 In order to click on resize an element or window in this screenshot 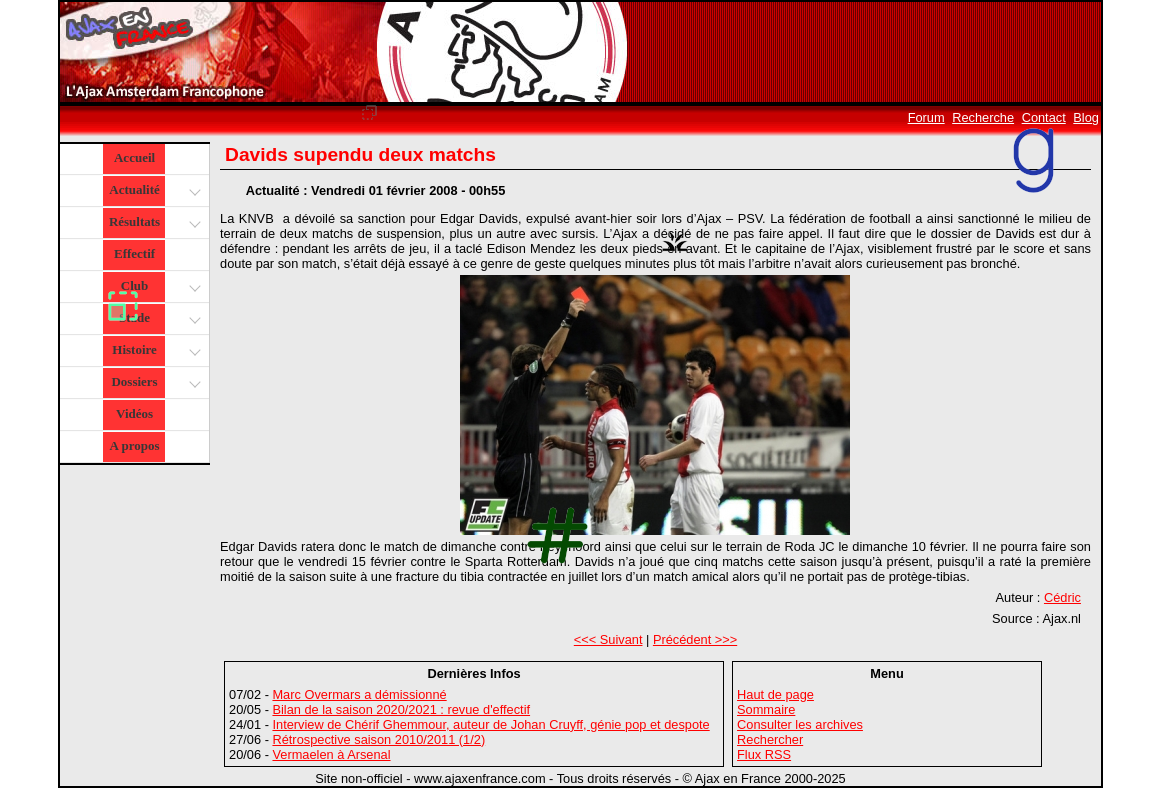, I will do `click(123, 306)`.